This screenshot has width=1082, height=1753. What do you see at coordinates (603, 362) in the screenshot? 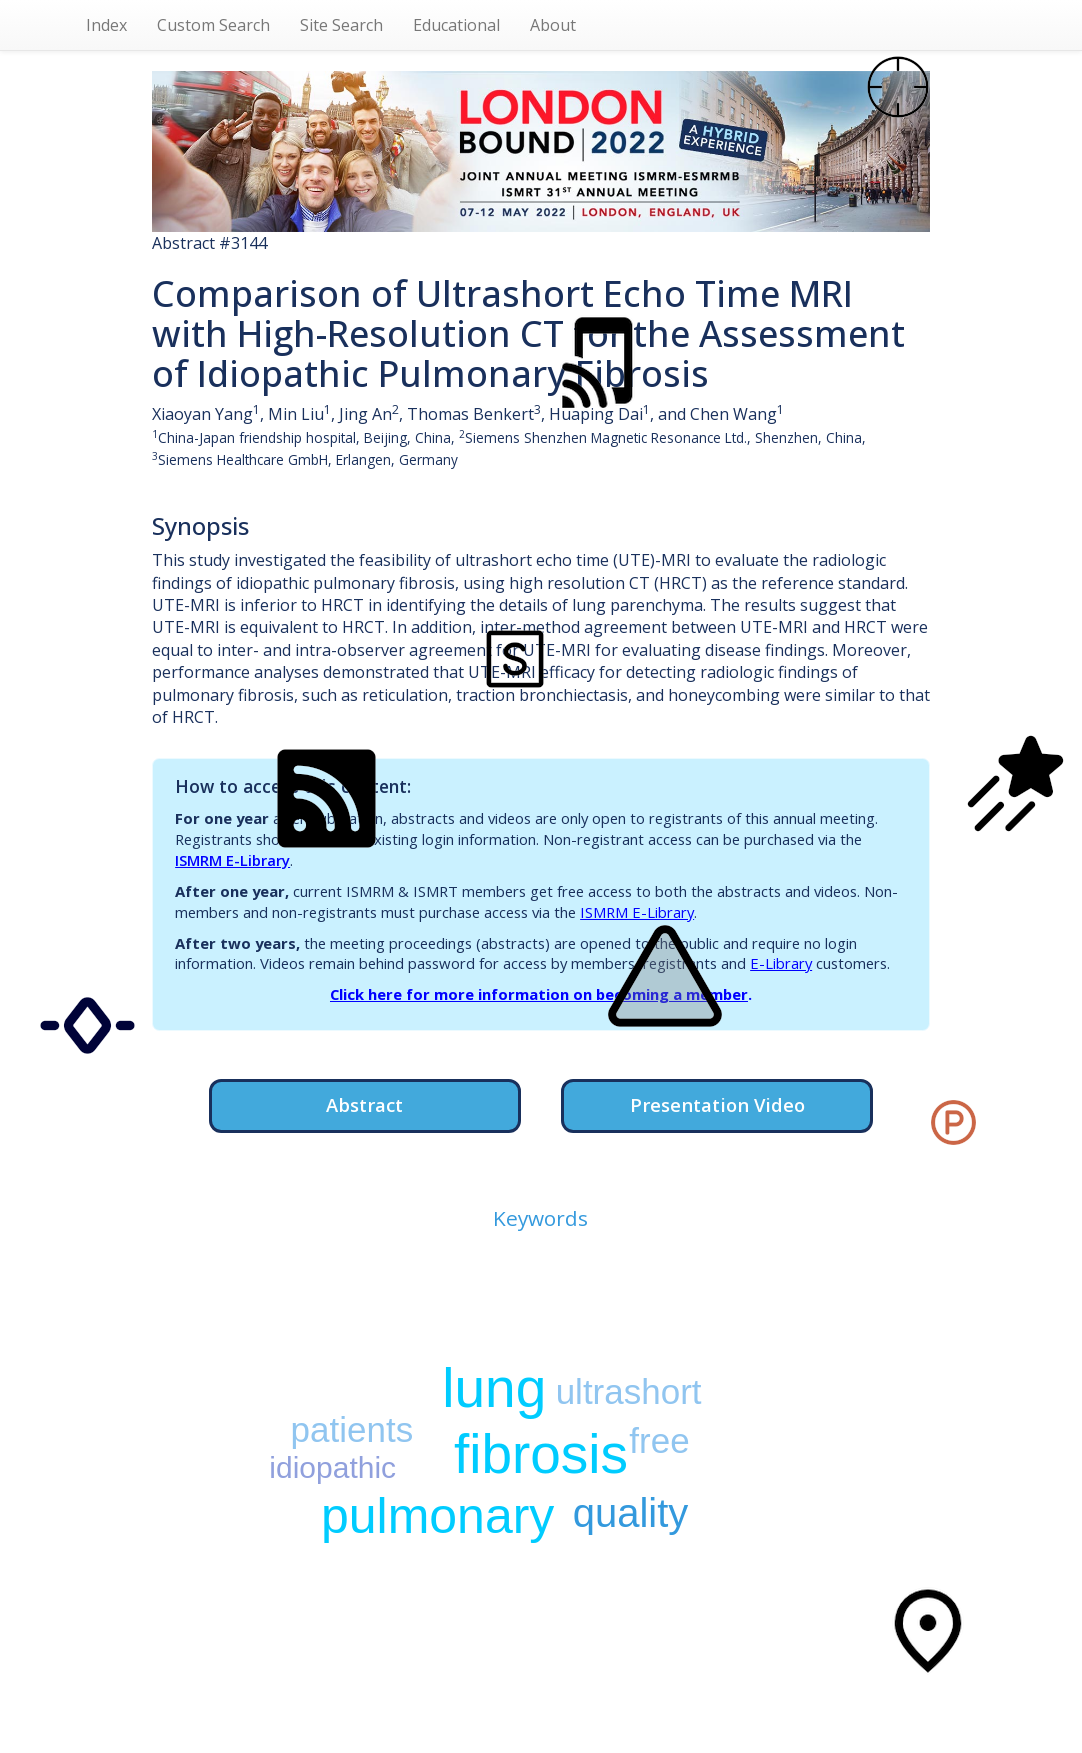
I see `tap to connect device wirelessly` at bounding box center [603, 362].